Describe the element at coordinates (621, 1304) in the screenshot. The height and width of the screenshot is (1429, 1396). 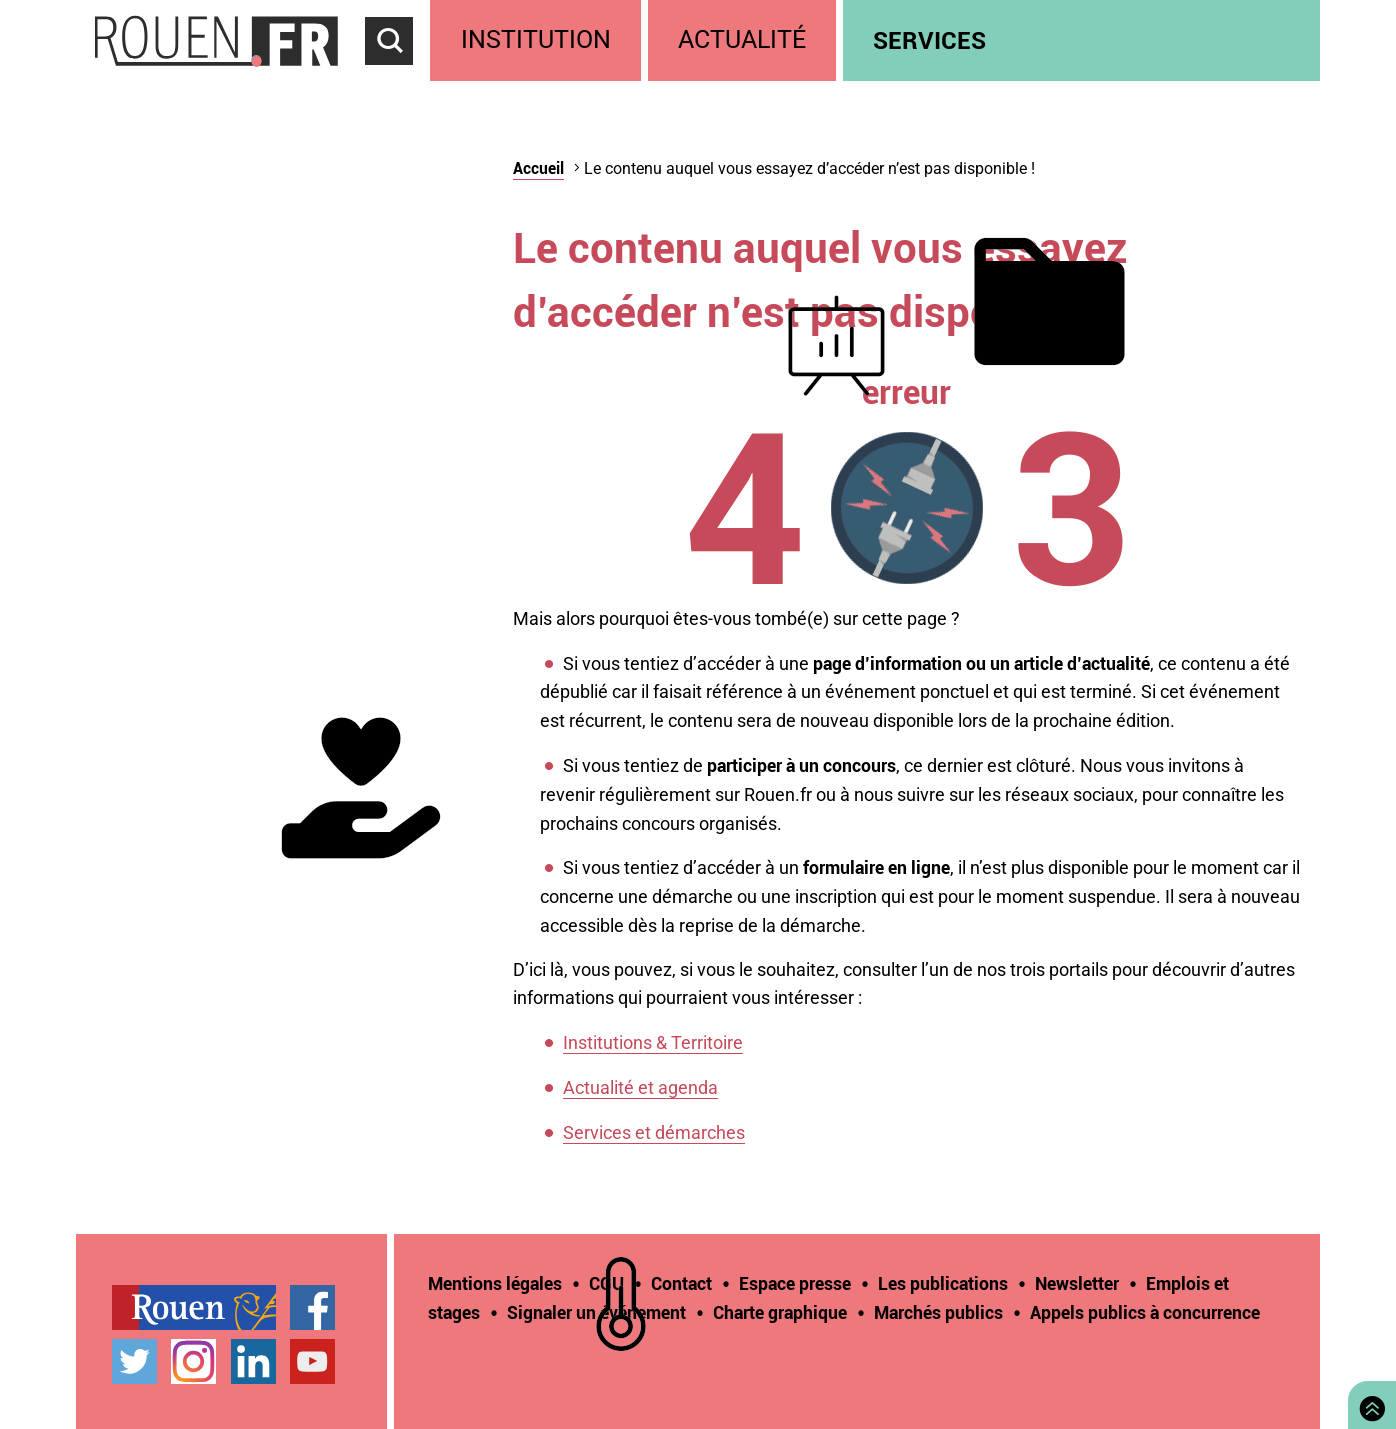
I see `view current temperature reading` at that location.